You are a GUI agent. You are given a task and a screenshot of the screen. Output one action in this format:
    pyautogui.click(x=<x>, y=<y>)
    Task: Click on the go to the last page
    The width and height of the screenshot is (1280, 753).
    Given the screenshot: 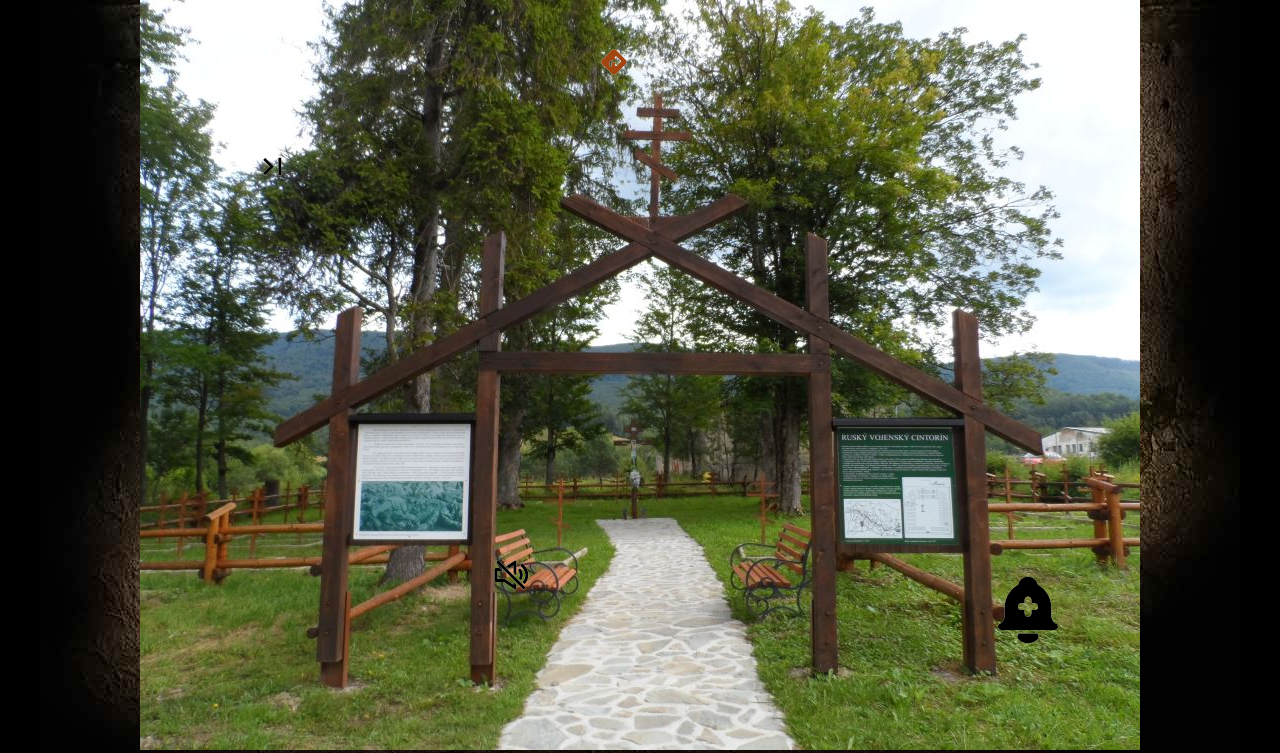 What is the action you would take?
    pyautogui.click(x=272, y=166)
    